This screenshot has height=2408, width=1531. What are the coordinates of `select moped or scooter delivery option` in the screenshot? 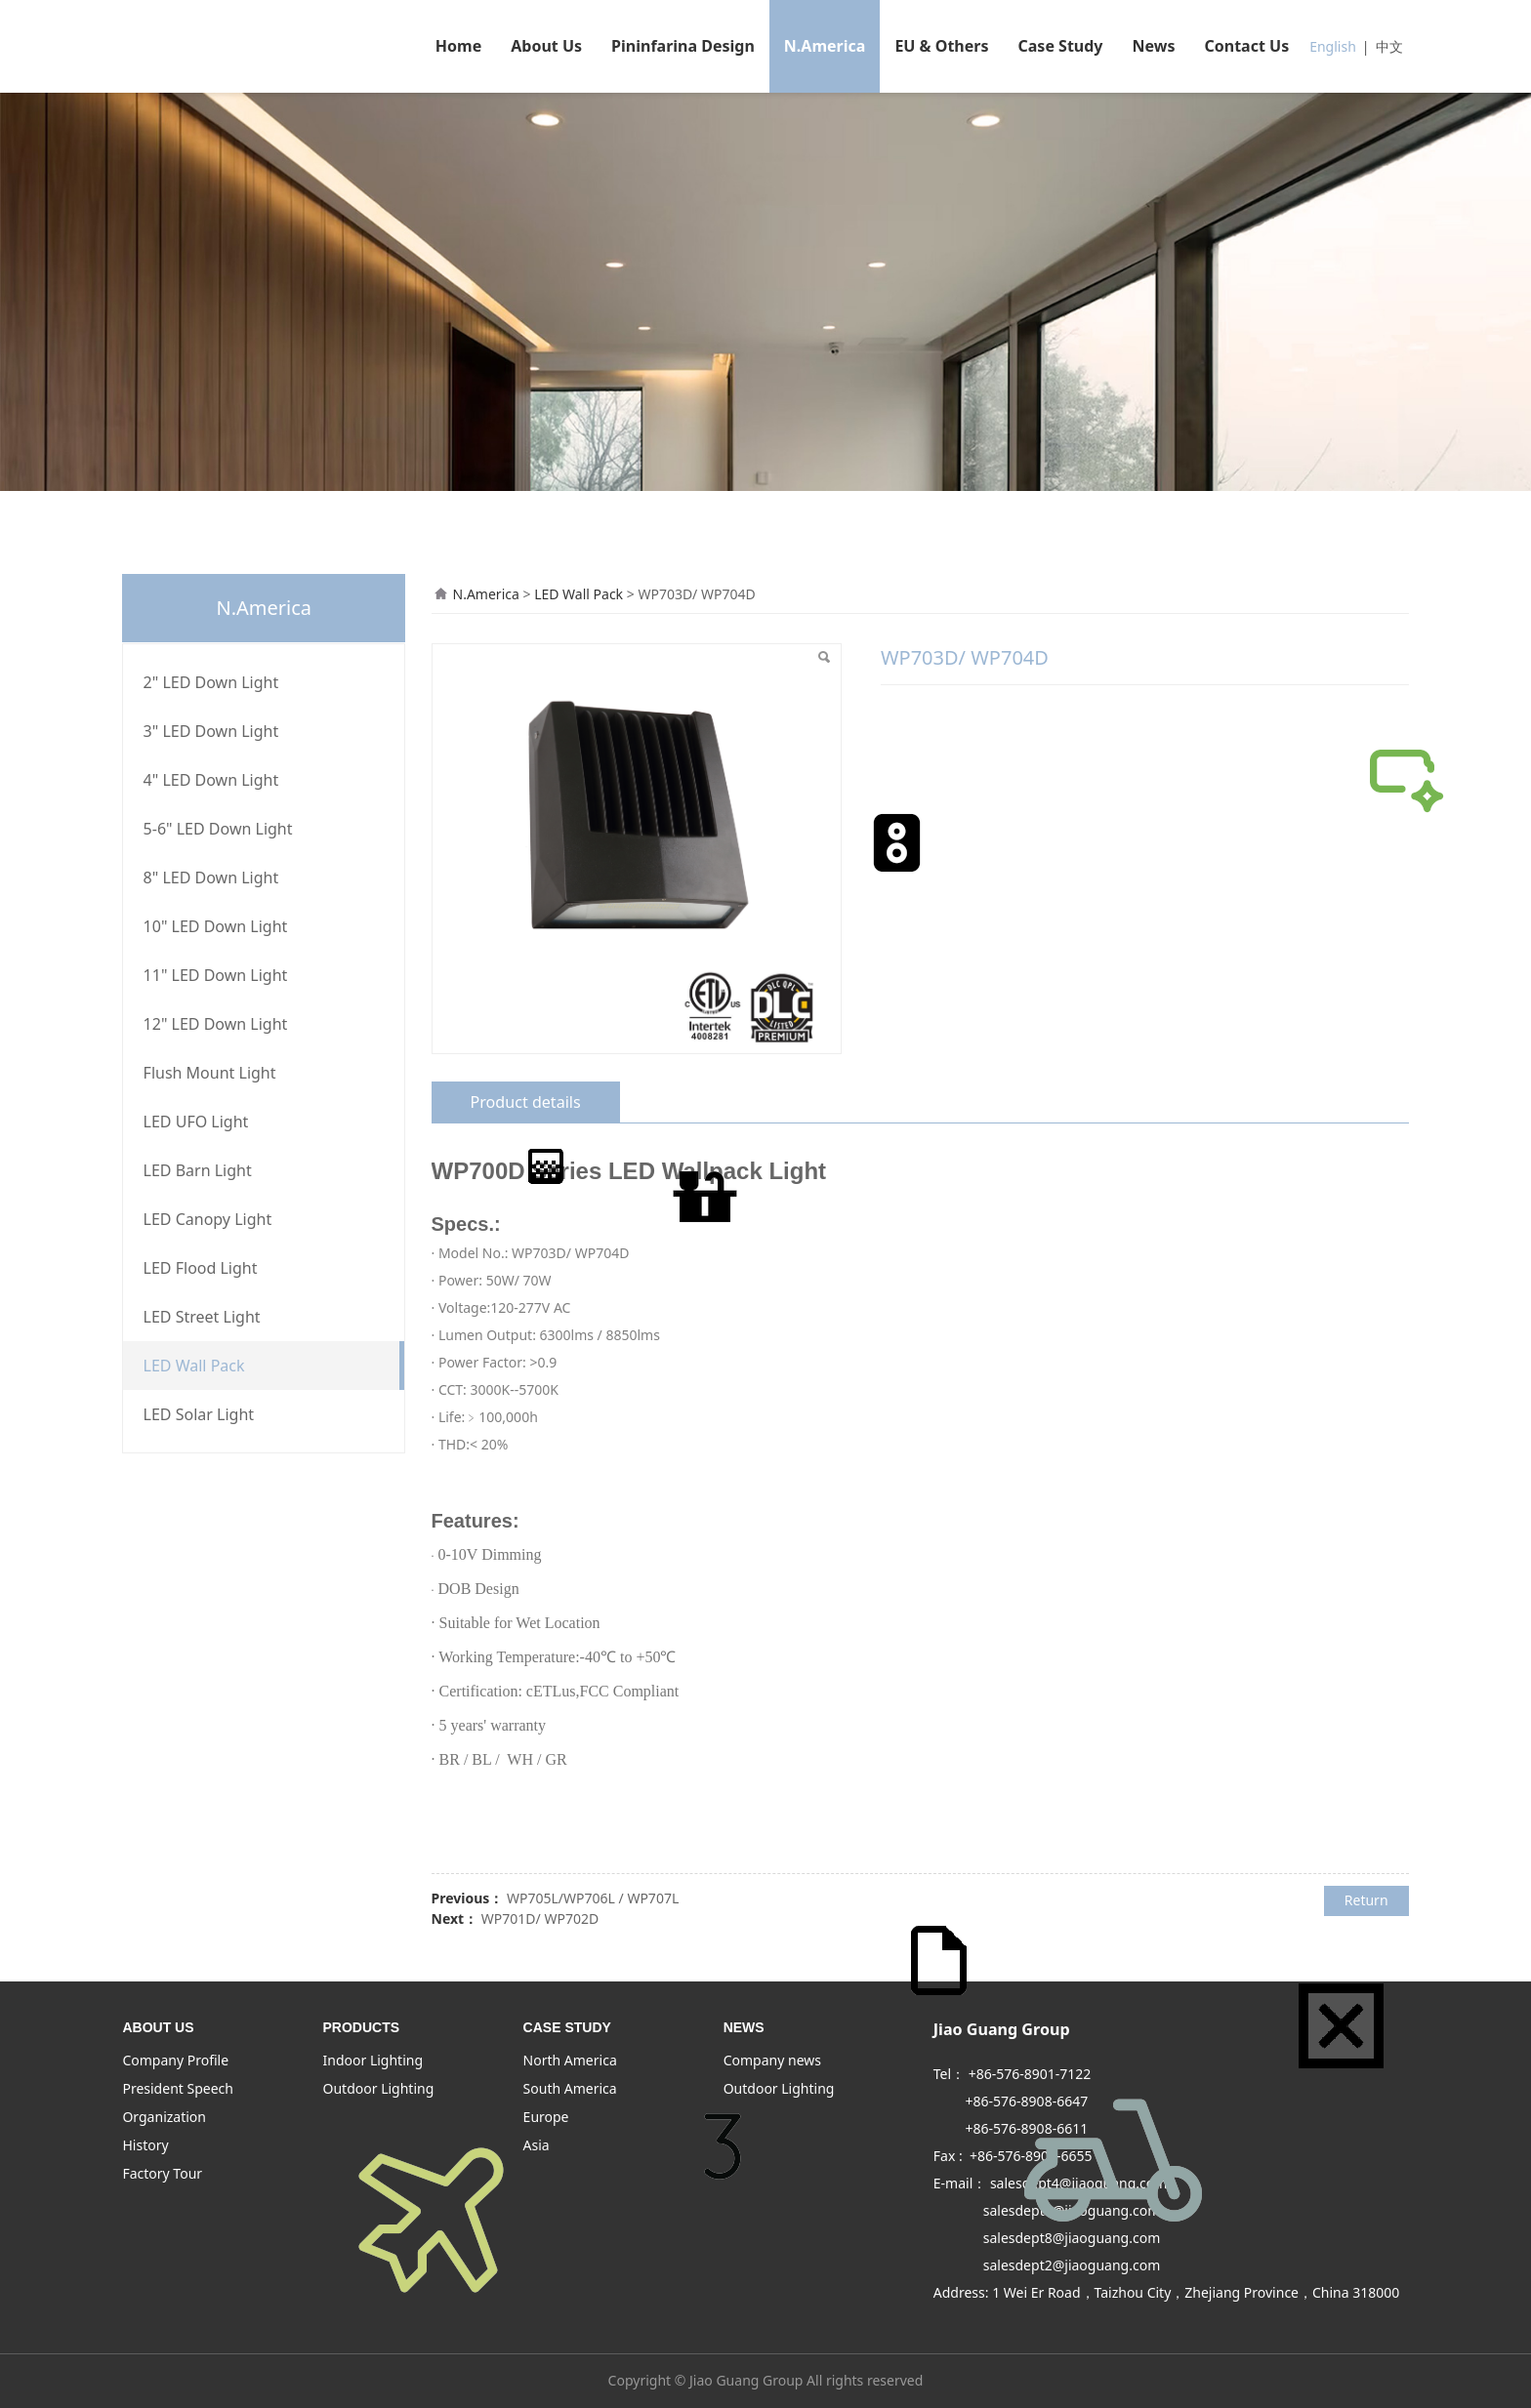 It's located at (1113, 2166).